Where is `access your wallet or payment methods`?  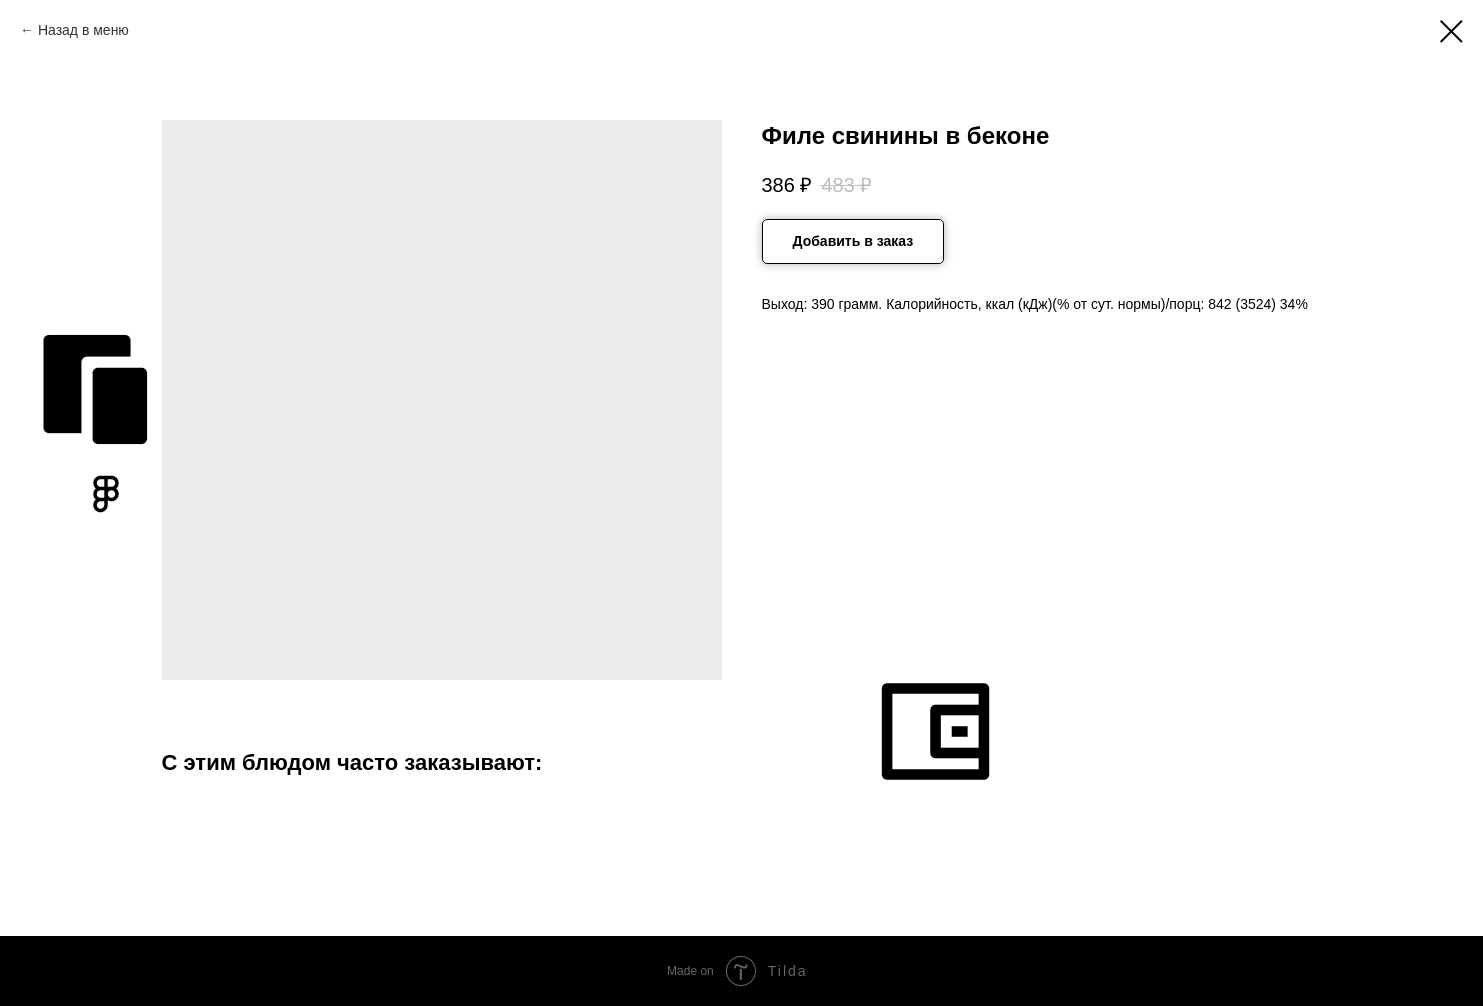
access your wallet or payment methods is located at coordinates (935, 731).